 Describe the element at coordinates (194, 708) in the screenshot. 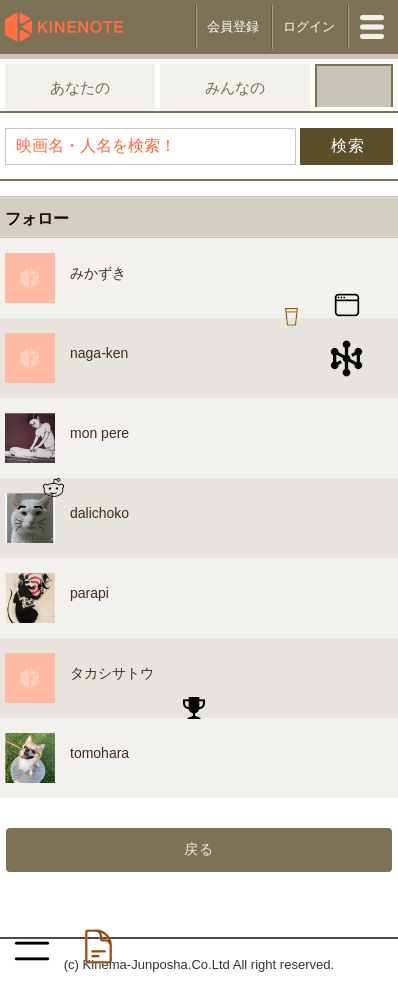

I see `view achievements or awards` at that location.